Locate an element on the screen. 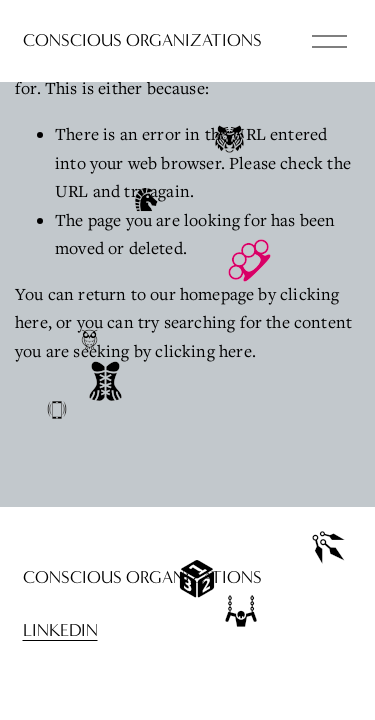 This screenshot has width=375, height=720. select corset clothing item in game inventory is located at coordinates (105, 380).